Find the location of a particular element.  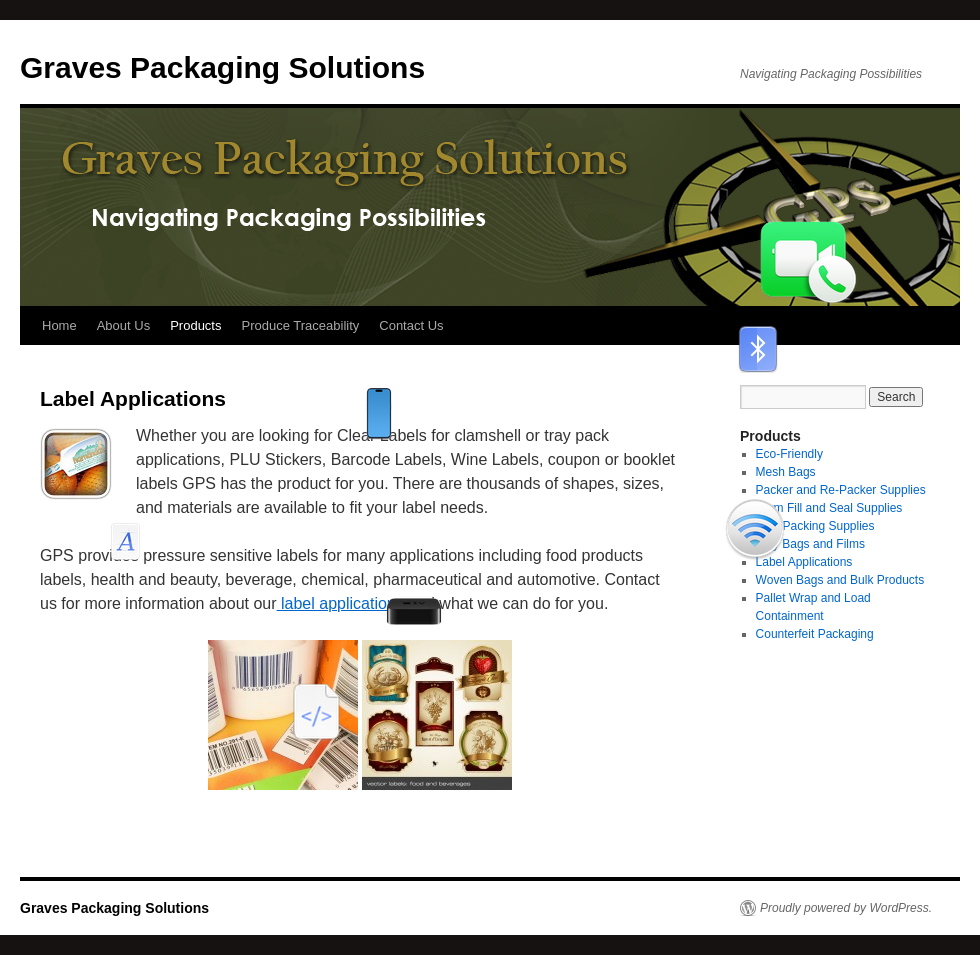

open a font file is located at coordinates (125, 541).